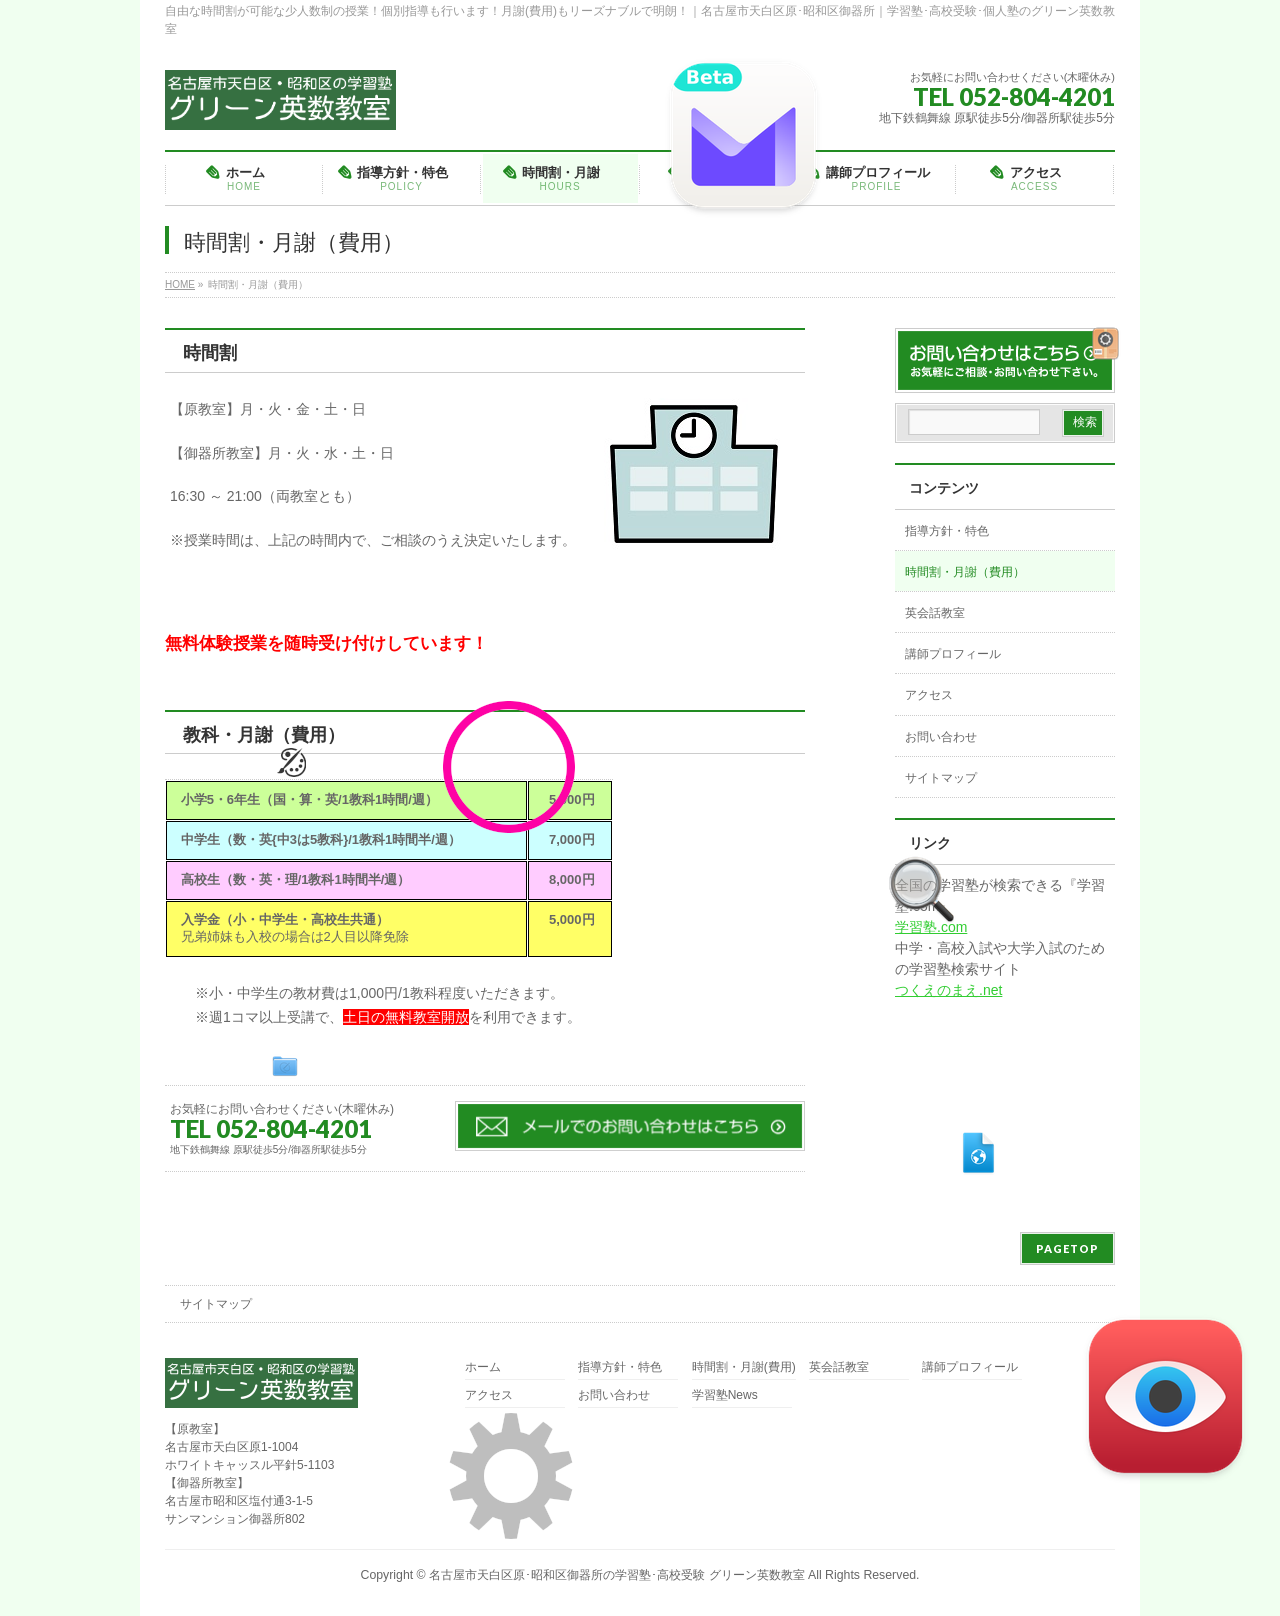 The height and width of the screenshot is (1616, 1280). Describe the element at coordinates (978, 1153) in the screenshot. I see `a marble globe or geographic data file` at that location.